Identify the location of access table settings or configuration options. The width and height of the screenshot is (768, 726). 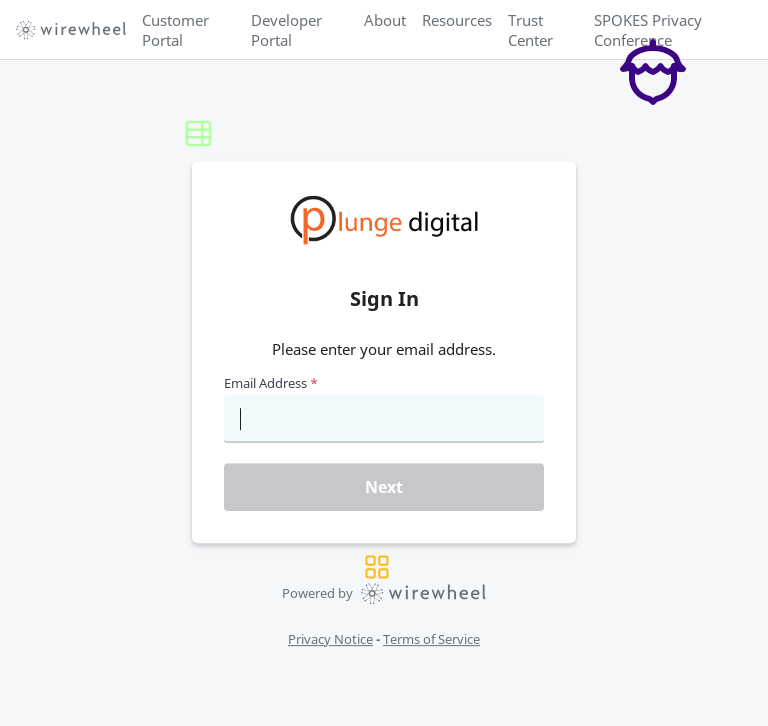
(198, 133).